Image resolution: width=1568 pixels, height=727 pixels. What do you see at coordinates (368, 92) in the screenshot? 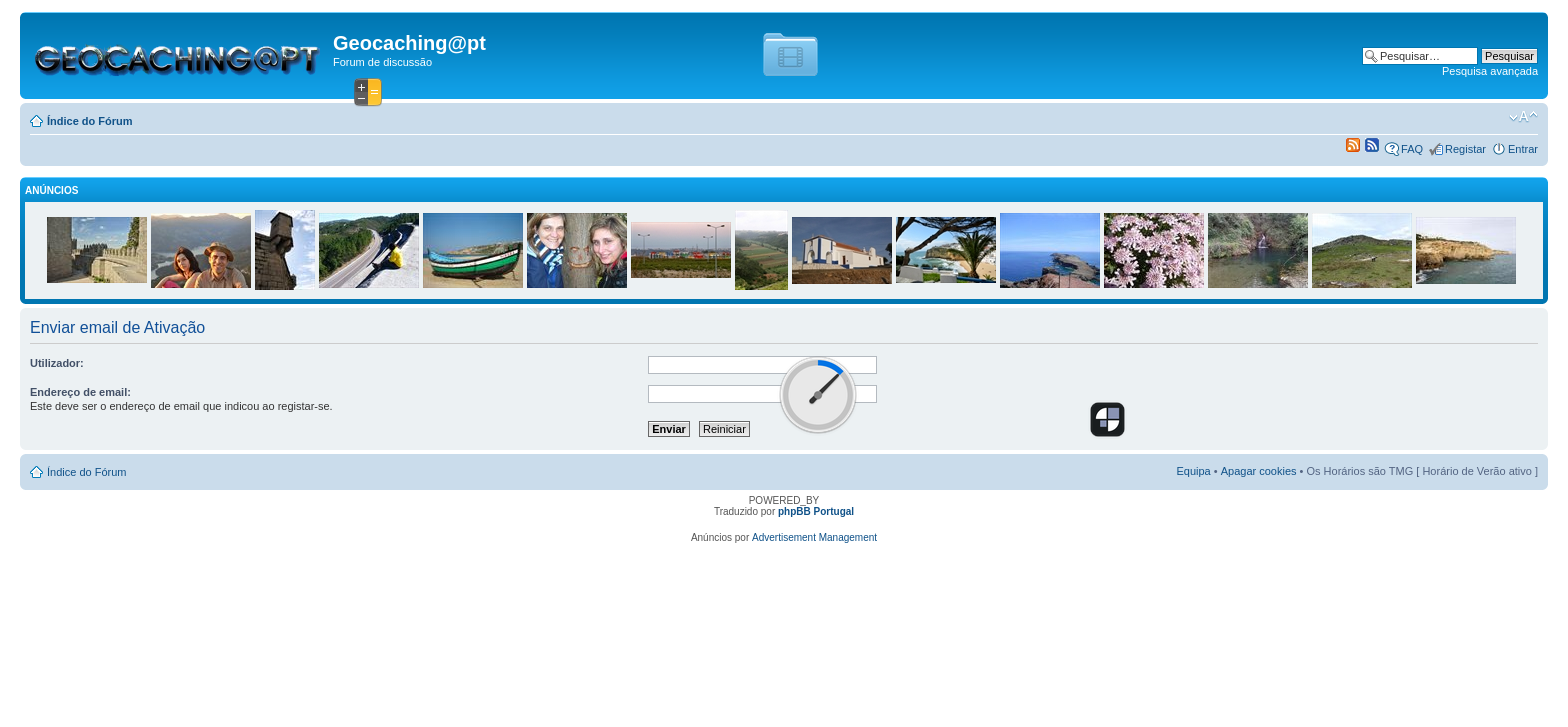
I see `open the calculator app` at bounding box center [368, 92].